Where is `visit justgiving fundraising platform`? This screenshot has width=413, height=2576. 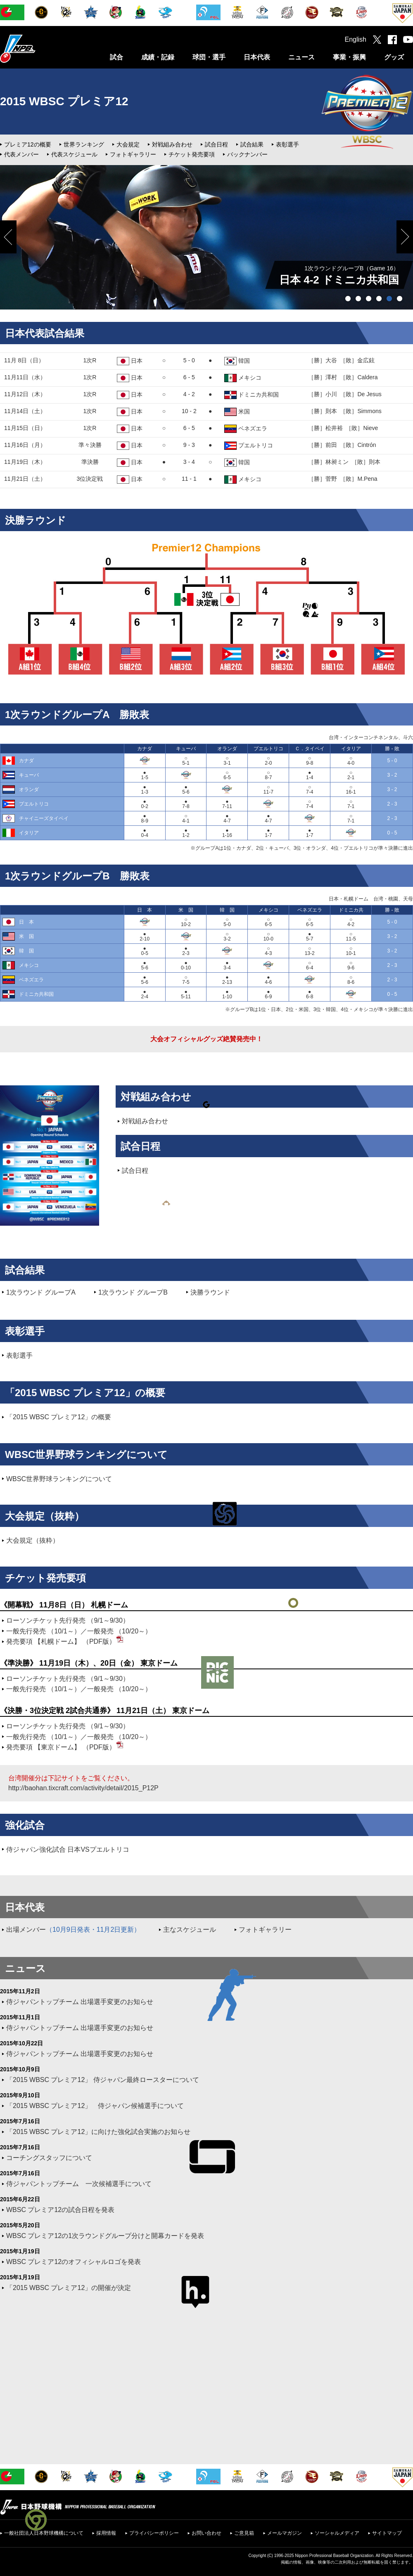
visit justgiving fundraising platform is located at coordinates (206, 1104).